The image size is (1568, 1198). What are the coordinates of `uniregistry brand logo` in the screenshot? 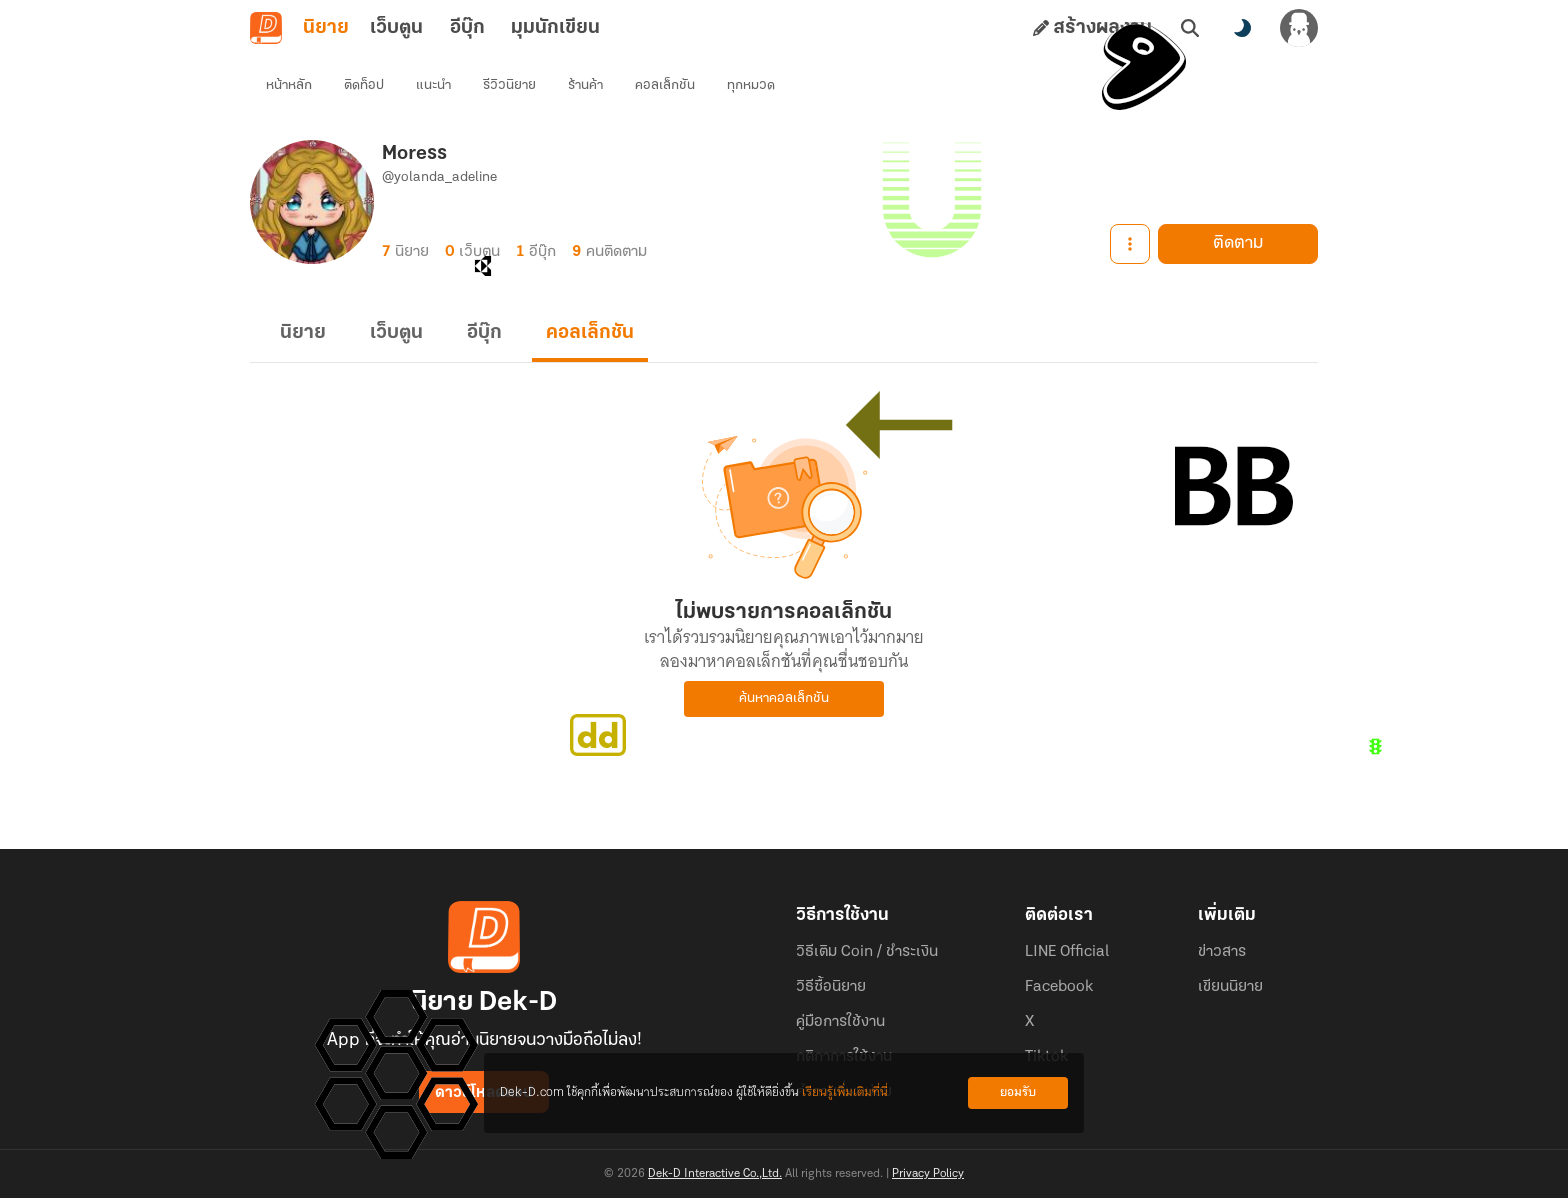 It's located at (932, 200).